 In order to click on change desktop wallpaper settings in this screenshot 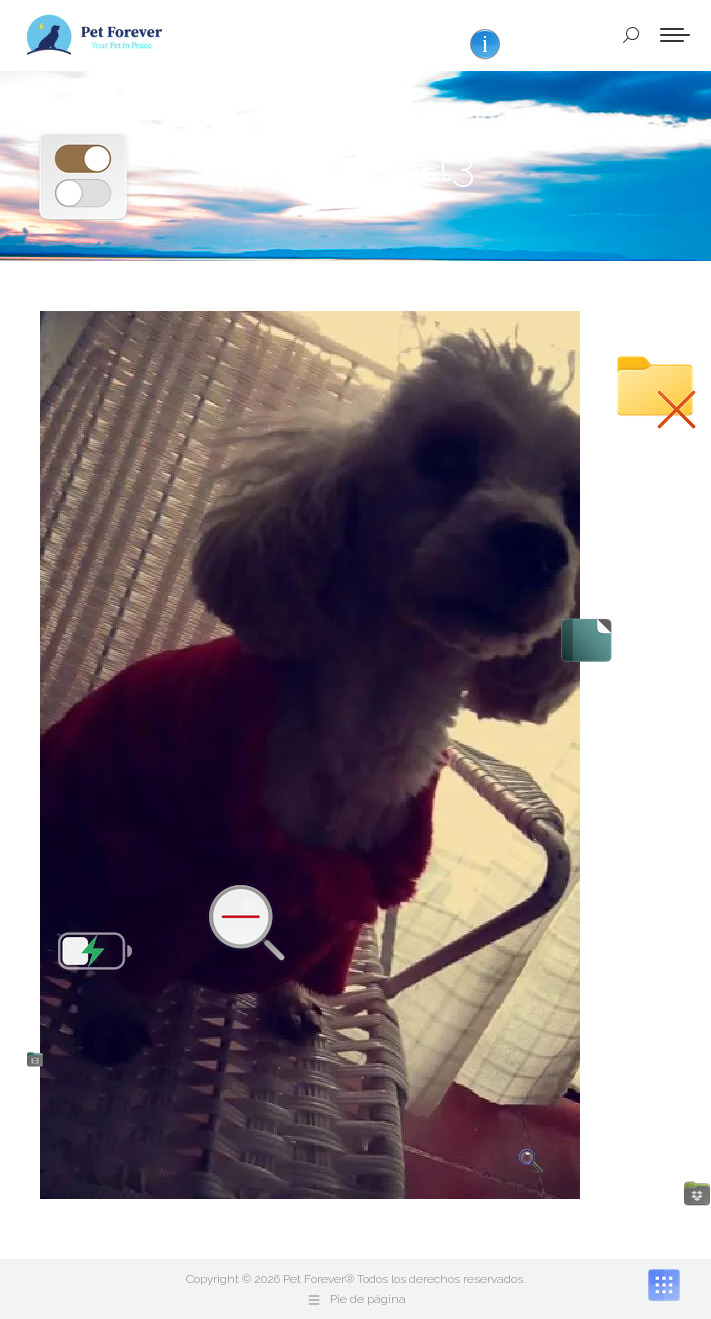, I will do `click(586, 638)`.